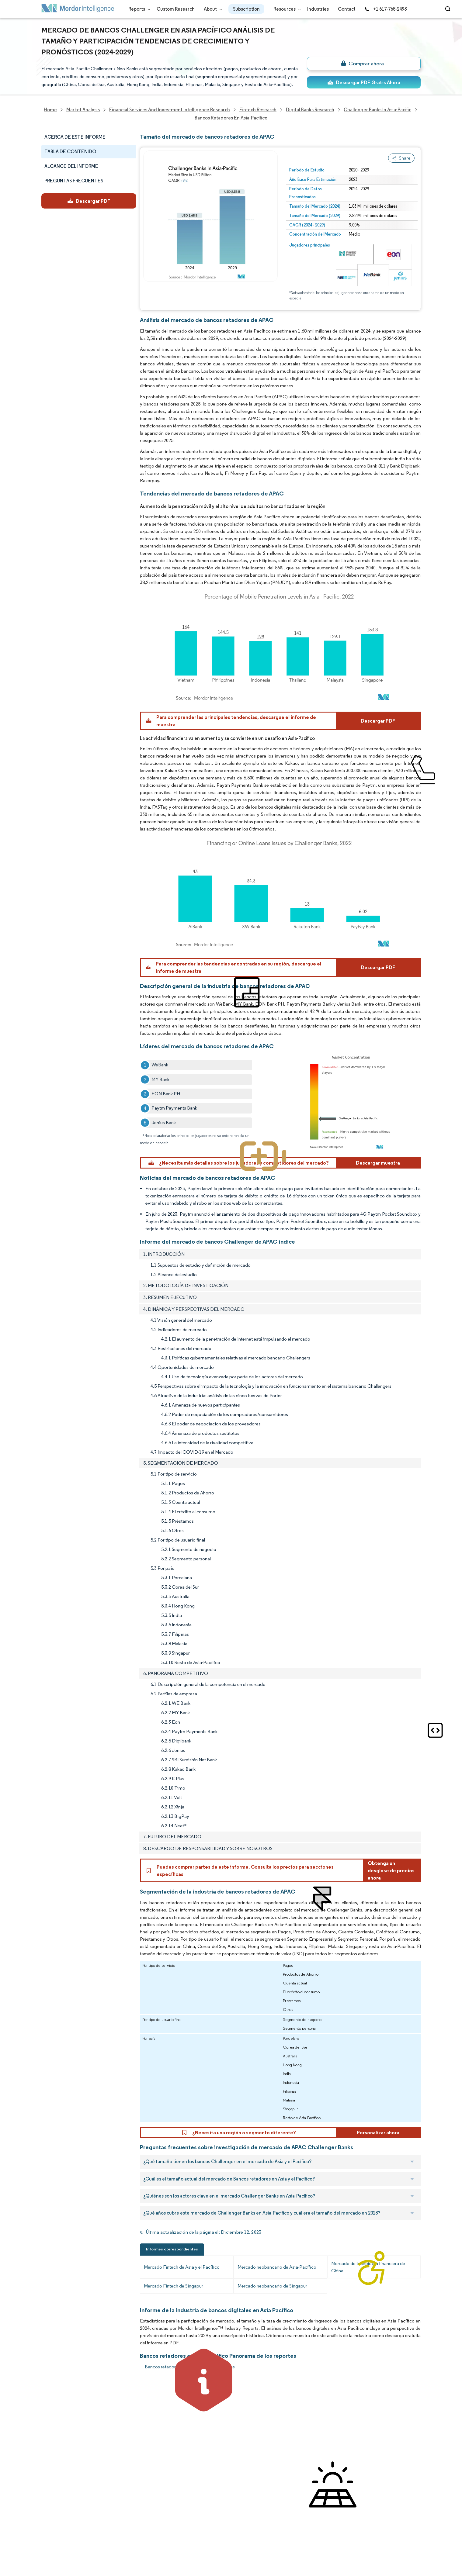 The image size is (462, 2576). I want to click on view more information about this item, so click(203, 2380).